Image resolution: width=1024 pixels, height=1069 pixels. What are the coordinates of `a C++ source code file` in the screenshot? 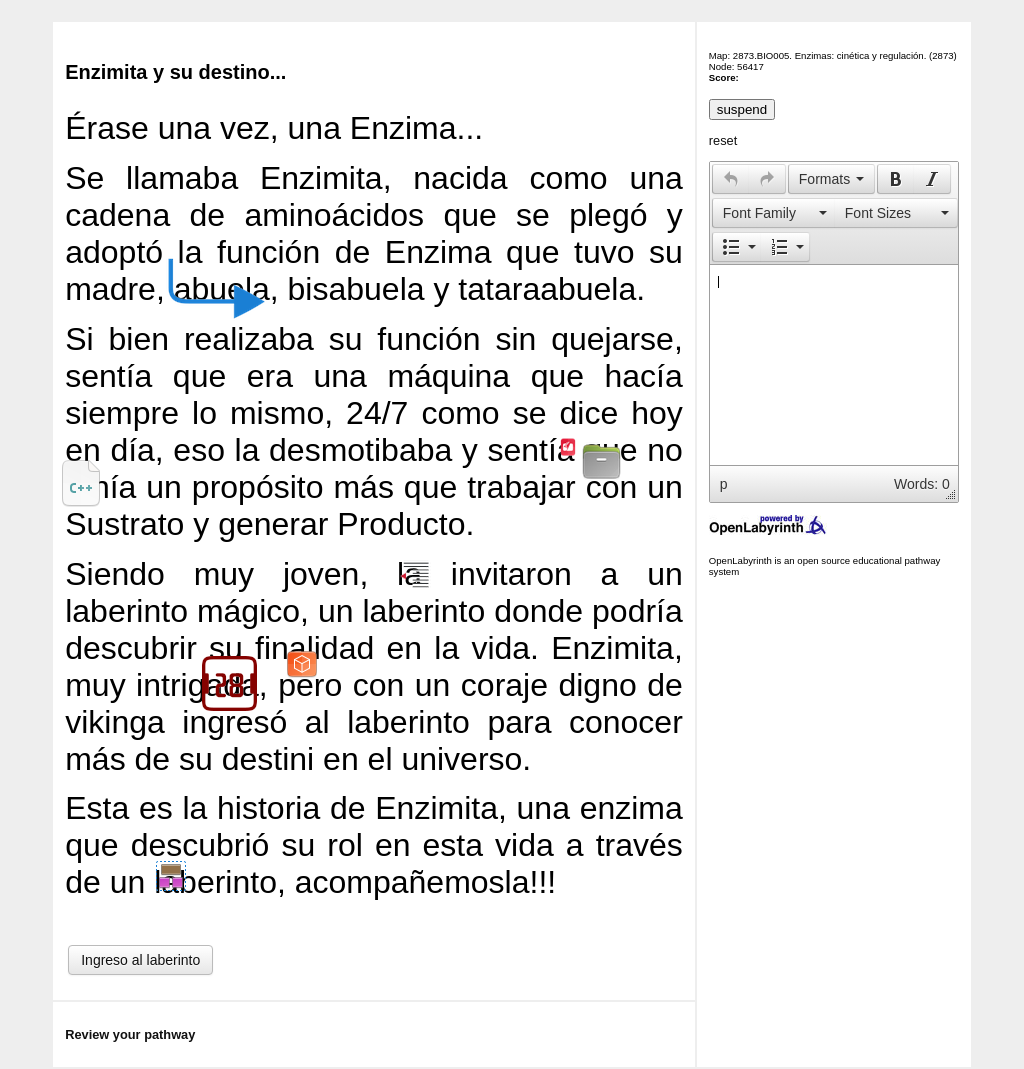 It's located at (81, 483).